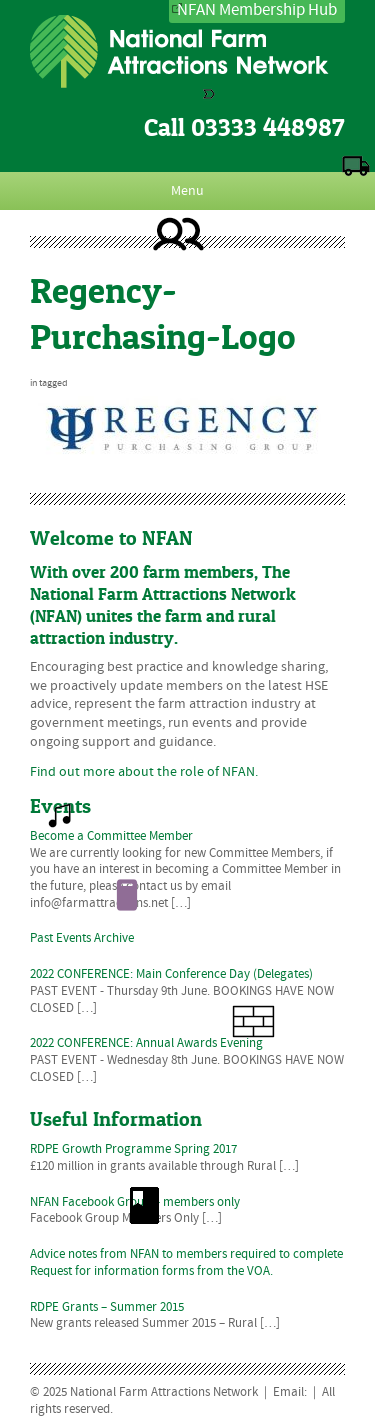  Describe the element at coordinates (178, 234) in the screenshot. I see `view all users or members` at that location.